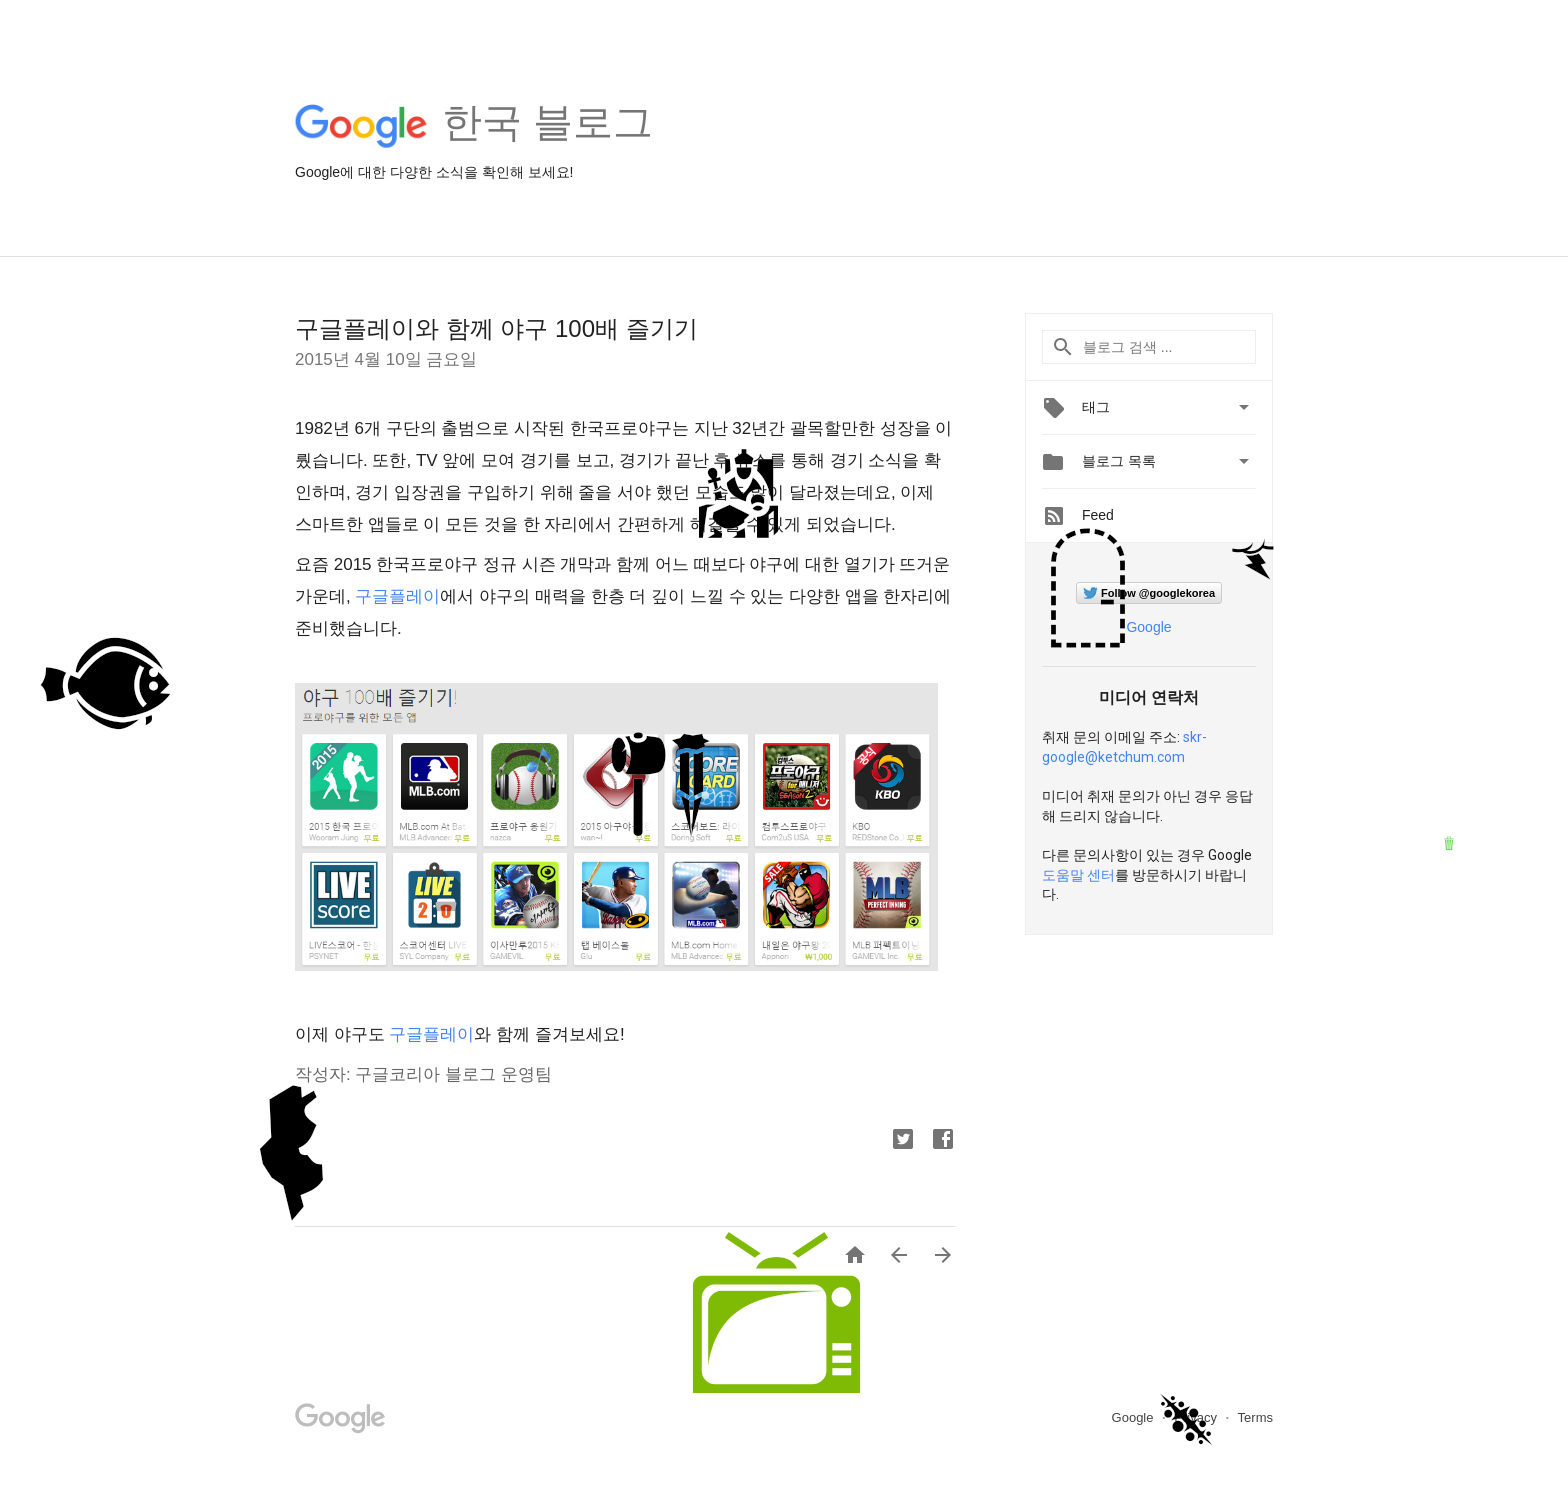  What do you see at coordinates (738, 493) in the screenshot?
I see `the emperor tarot card` at bounding box center [738, 493].